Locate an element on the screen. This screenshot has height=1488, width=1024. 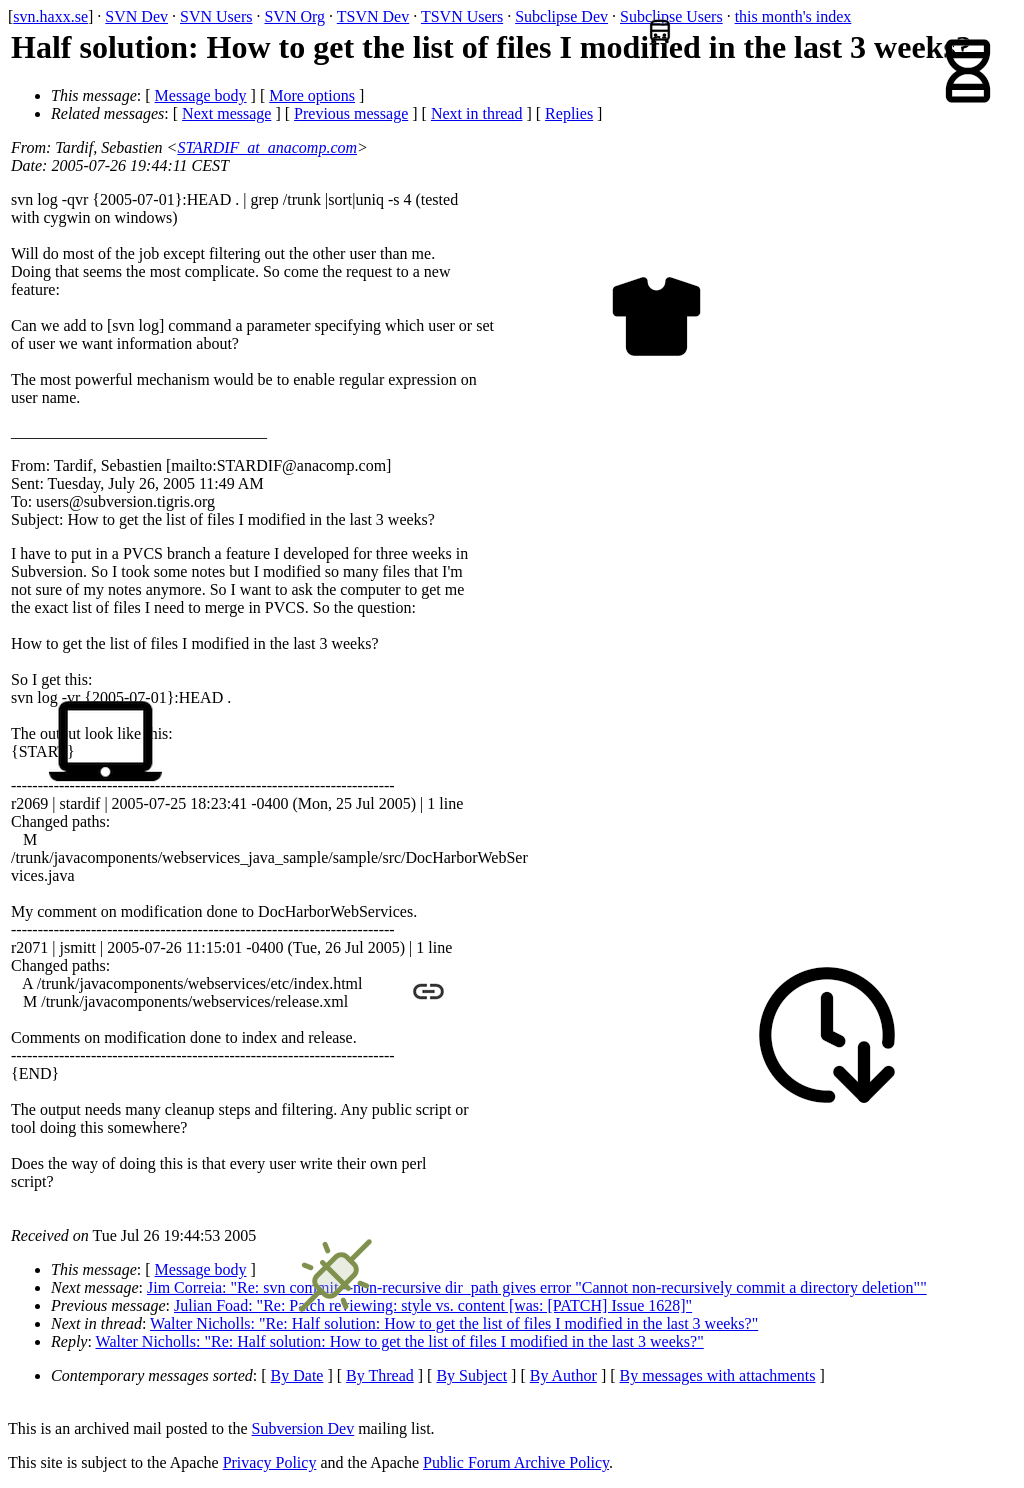
get bus directions or routes is located at coordinates (660, 32).